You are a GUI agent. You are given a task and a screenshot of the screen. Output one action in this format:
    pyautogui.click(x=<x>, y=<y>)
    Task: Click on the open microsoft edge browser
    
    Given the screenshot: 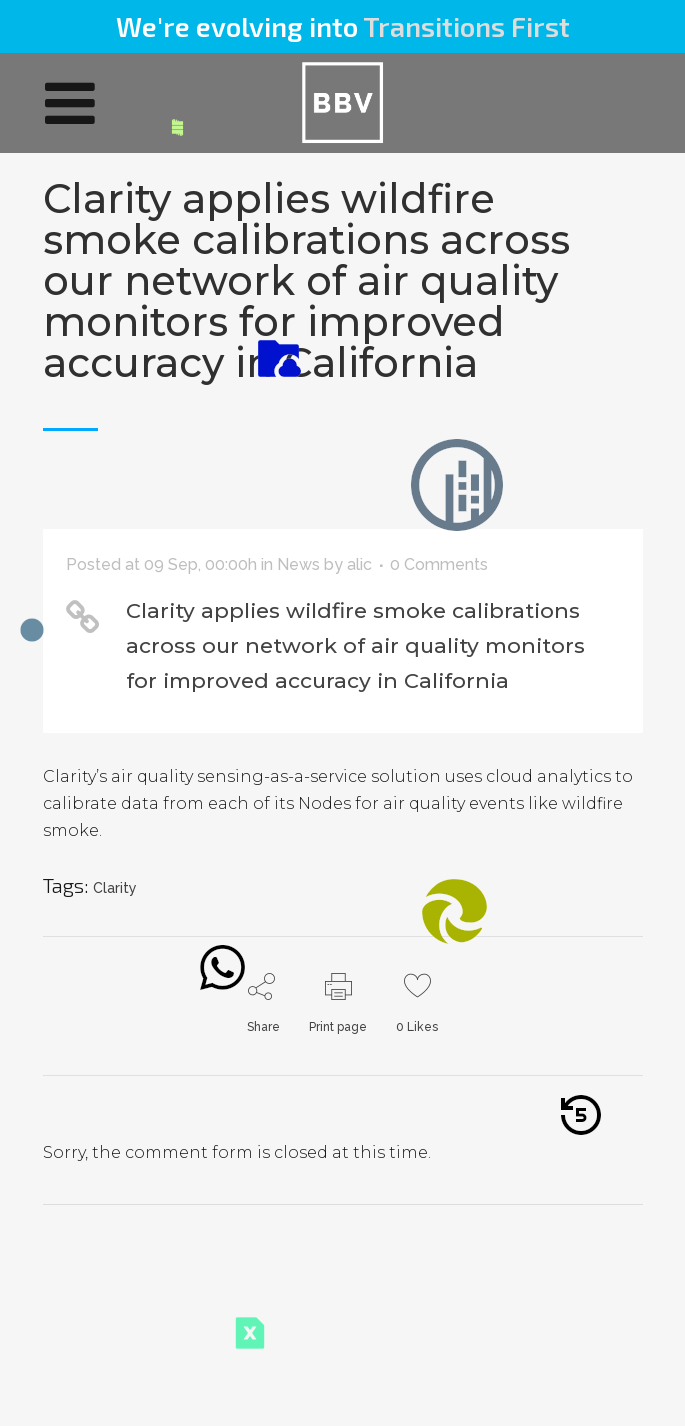 What is the action you would take?
    pyautogui.click(x=454, y=911)
    